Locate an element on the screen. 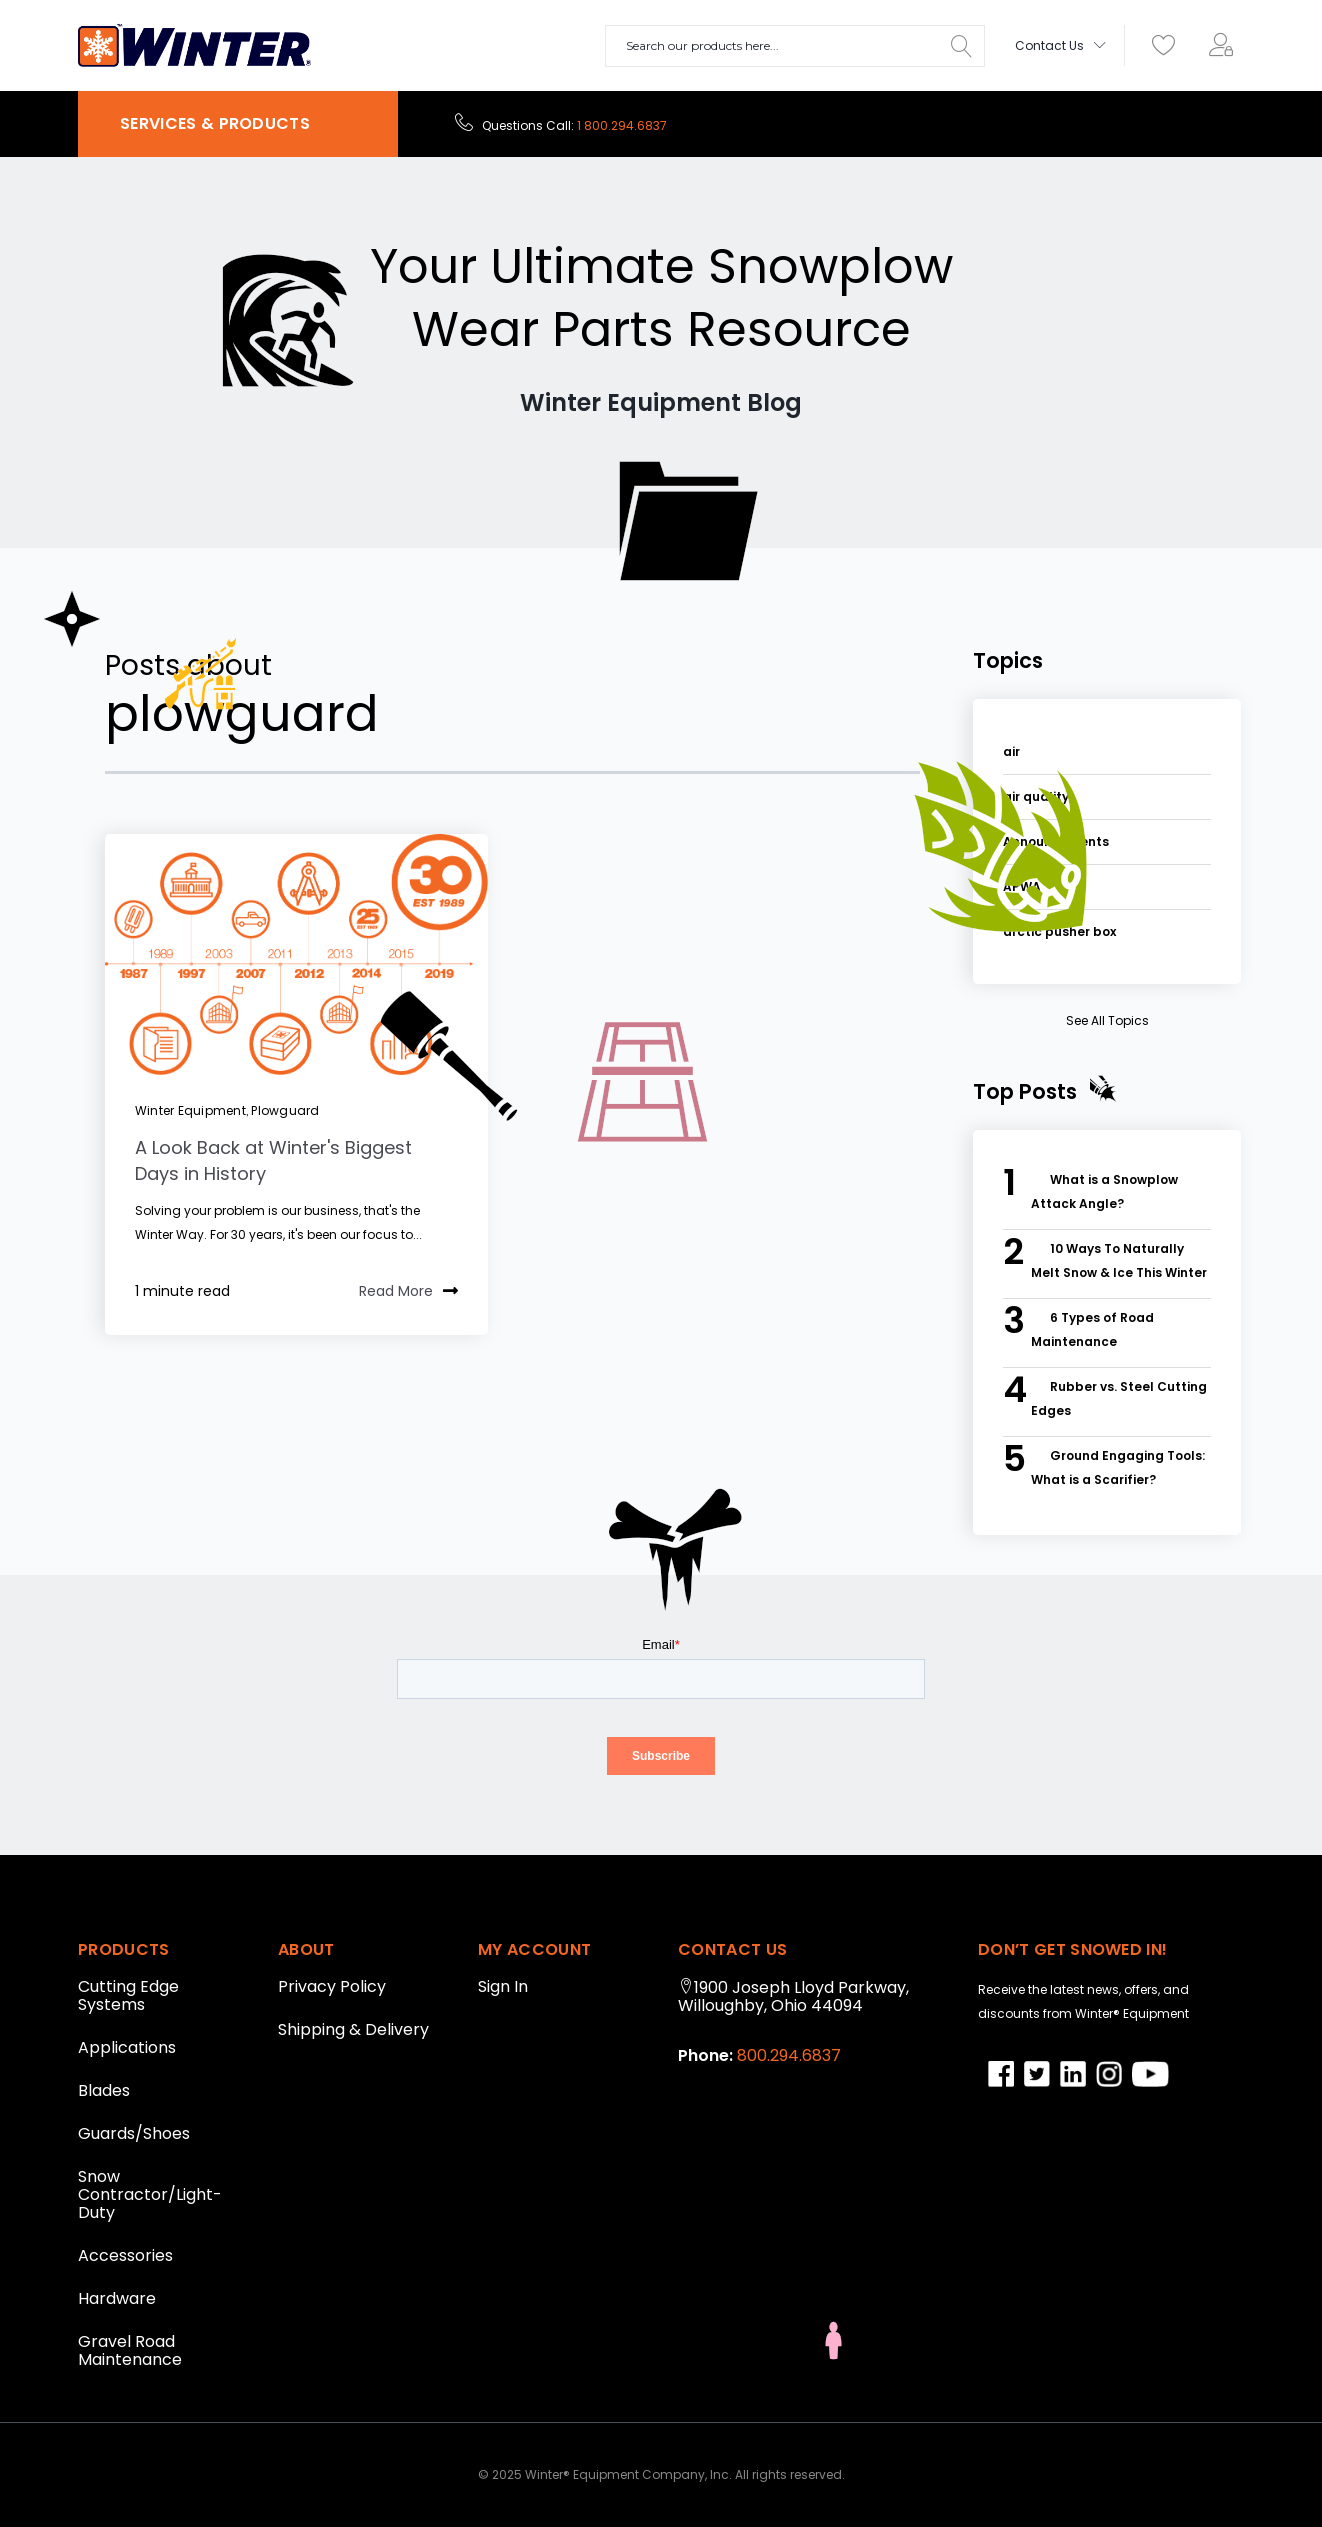 The image size is (1322, 2527). fire cannon or launch projectile is located at coordinates (1103, 1089).